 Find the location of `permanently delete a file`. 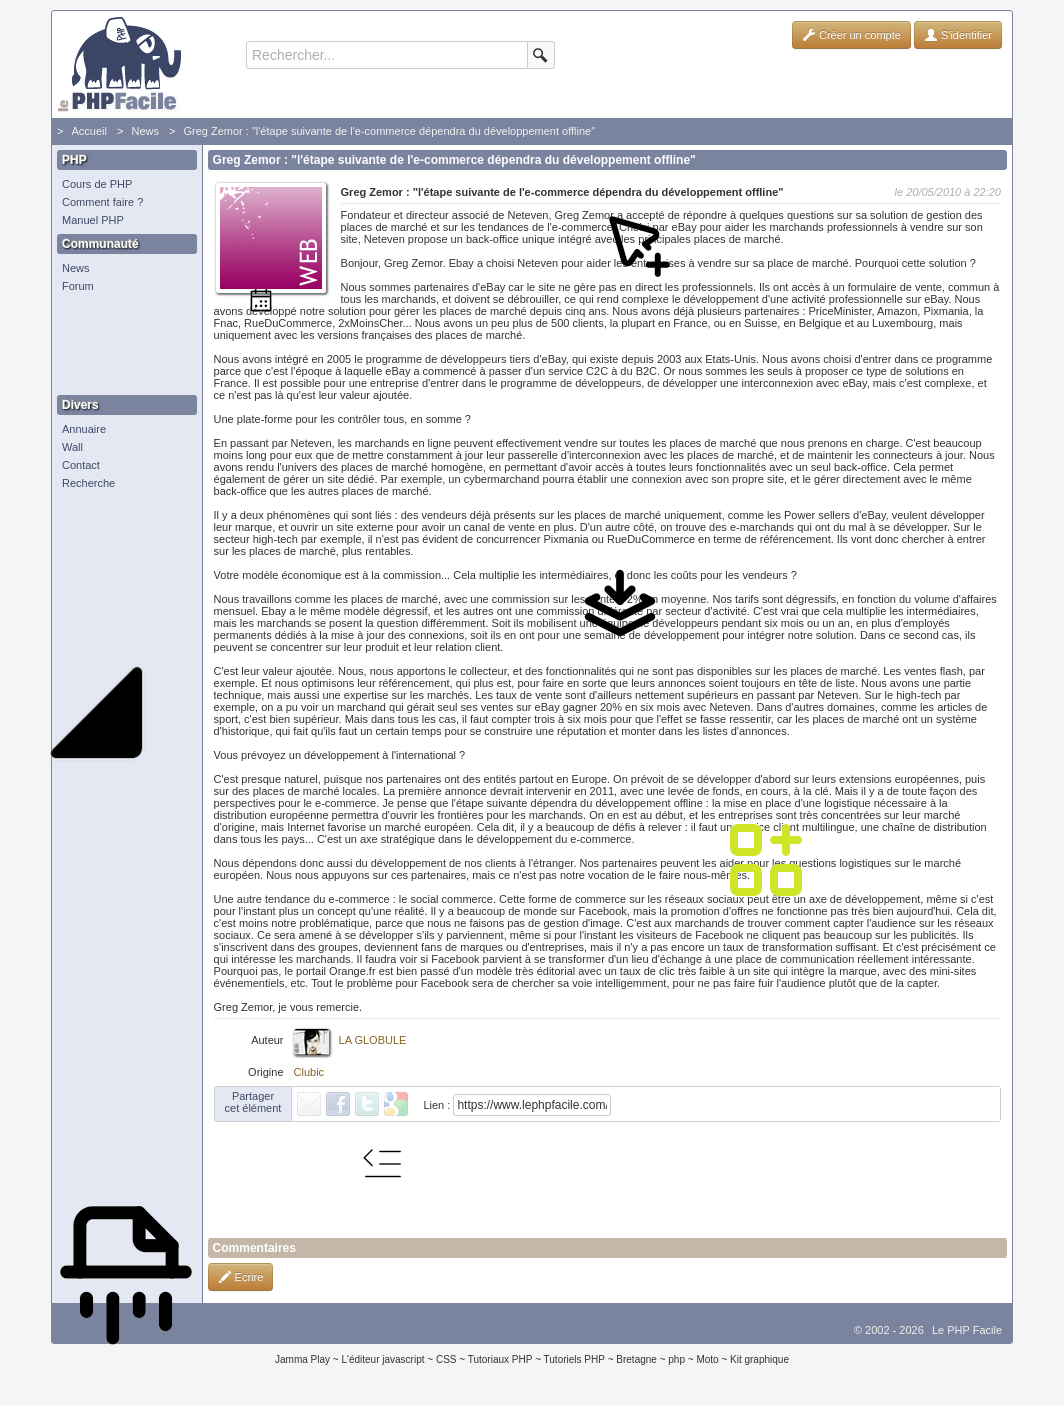

permanently delete a file is located at coordinates (126, 1272).